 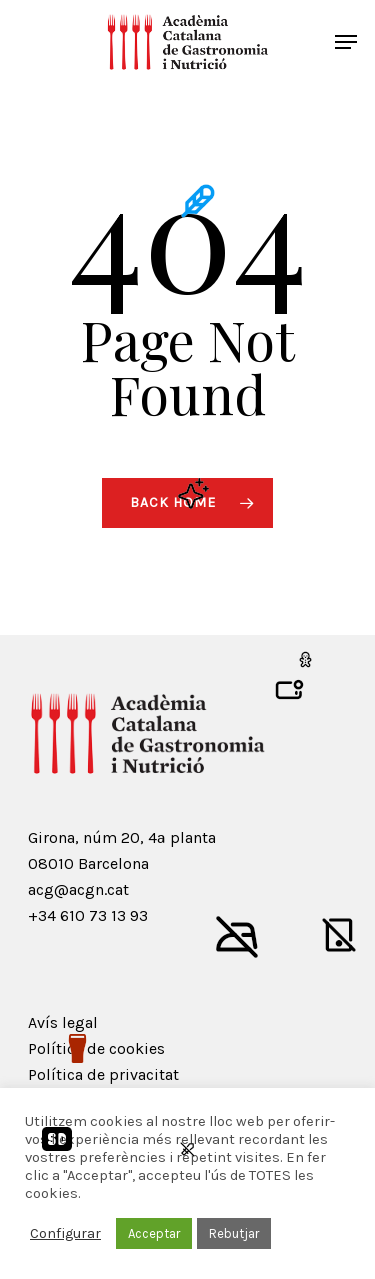 What do you see at coordinates (198, 201) in the screenshot?
I see `compose a new message or note` at bounding box center [198, 201].